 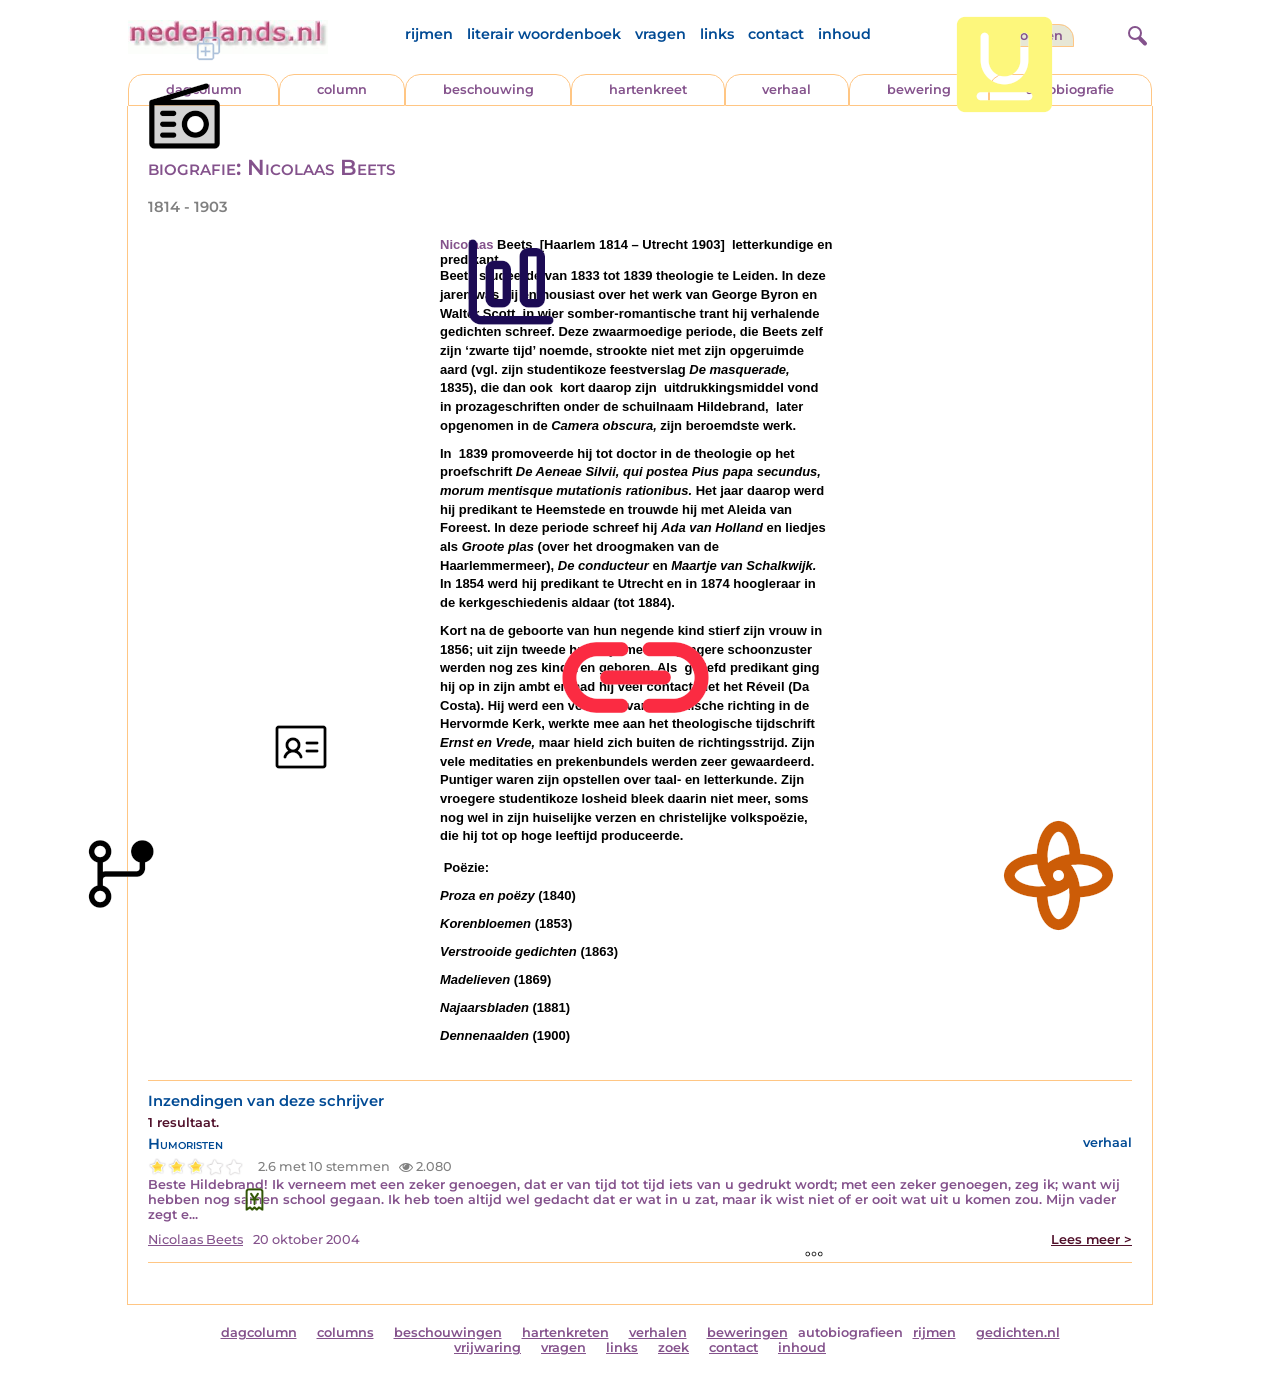 What do you see at coordinates (117, 874) in the screenshot?
I see `create a new git branch` at bounding box center [117, 874].